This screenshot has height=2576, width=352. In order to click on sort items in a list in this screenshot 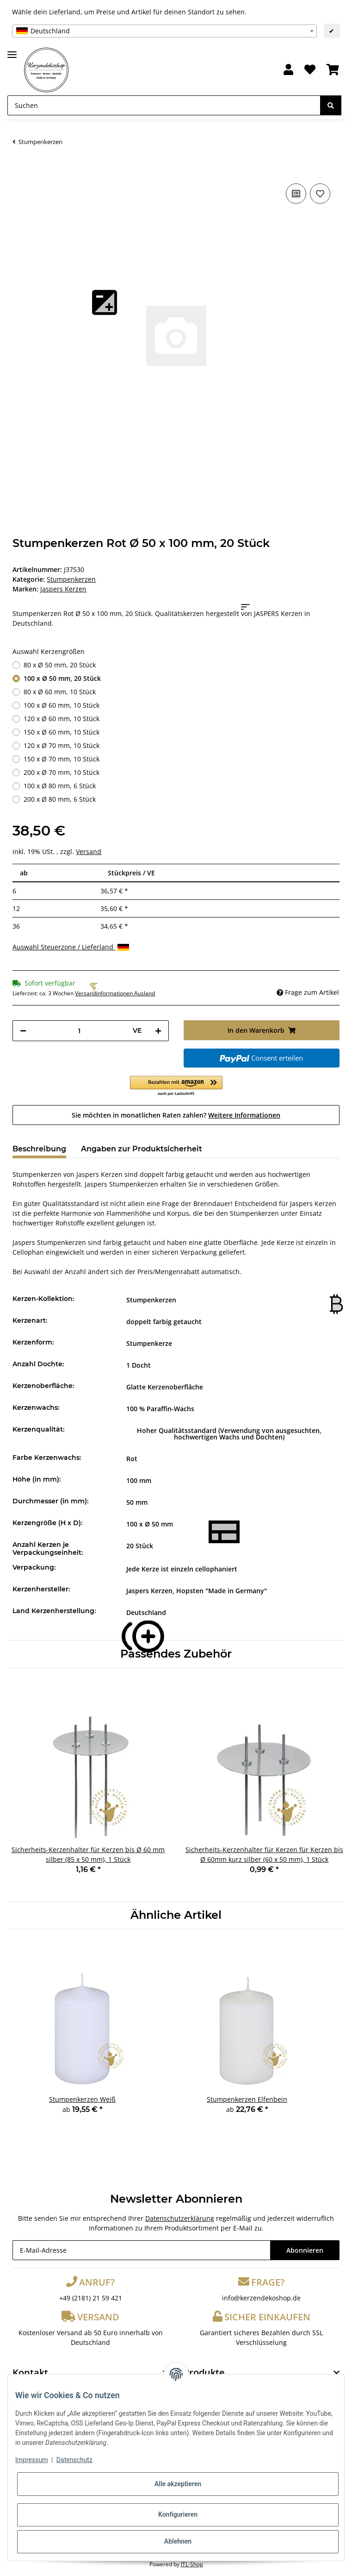, I will do `click(245, 607)`.